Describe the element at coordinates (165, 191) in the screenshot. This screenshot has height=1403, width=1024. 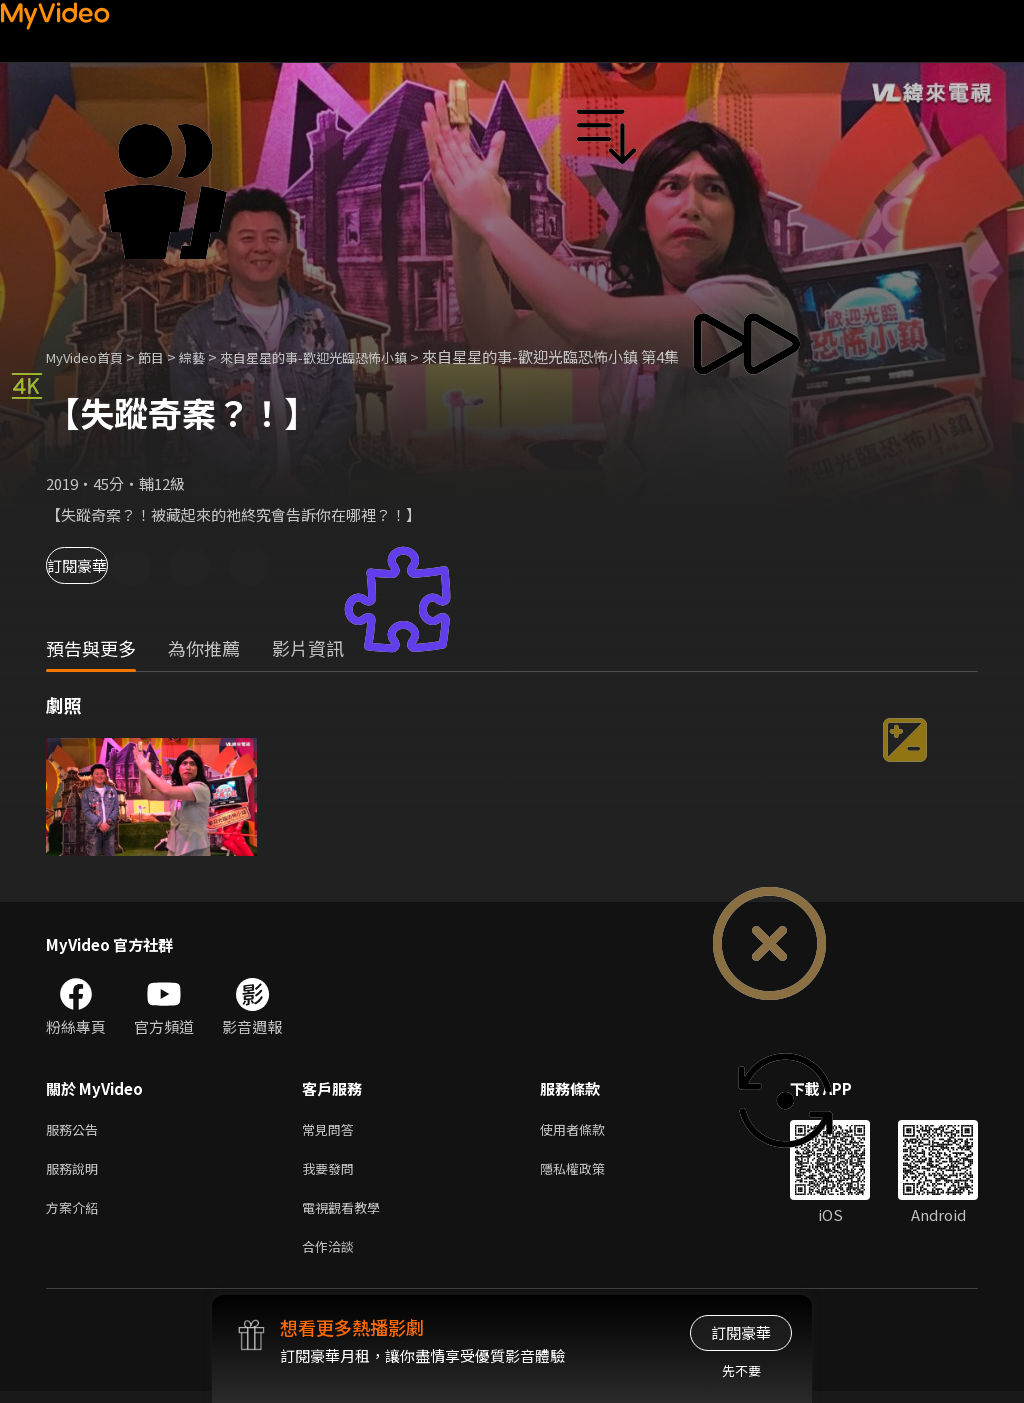
I see `view group members or team` at that location.